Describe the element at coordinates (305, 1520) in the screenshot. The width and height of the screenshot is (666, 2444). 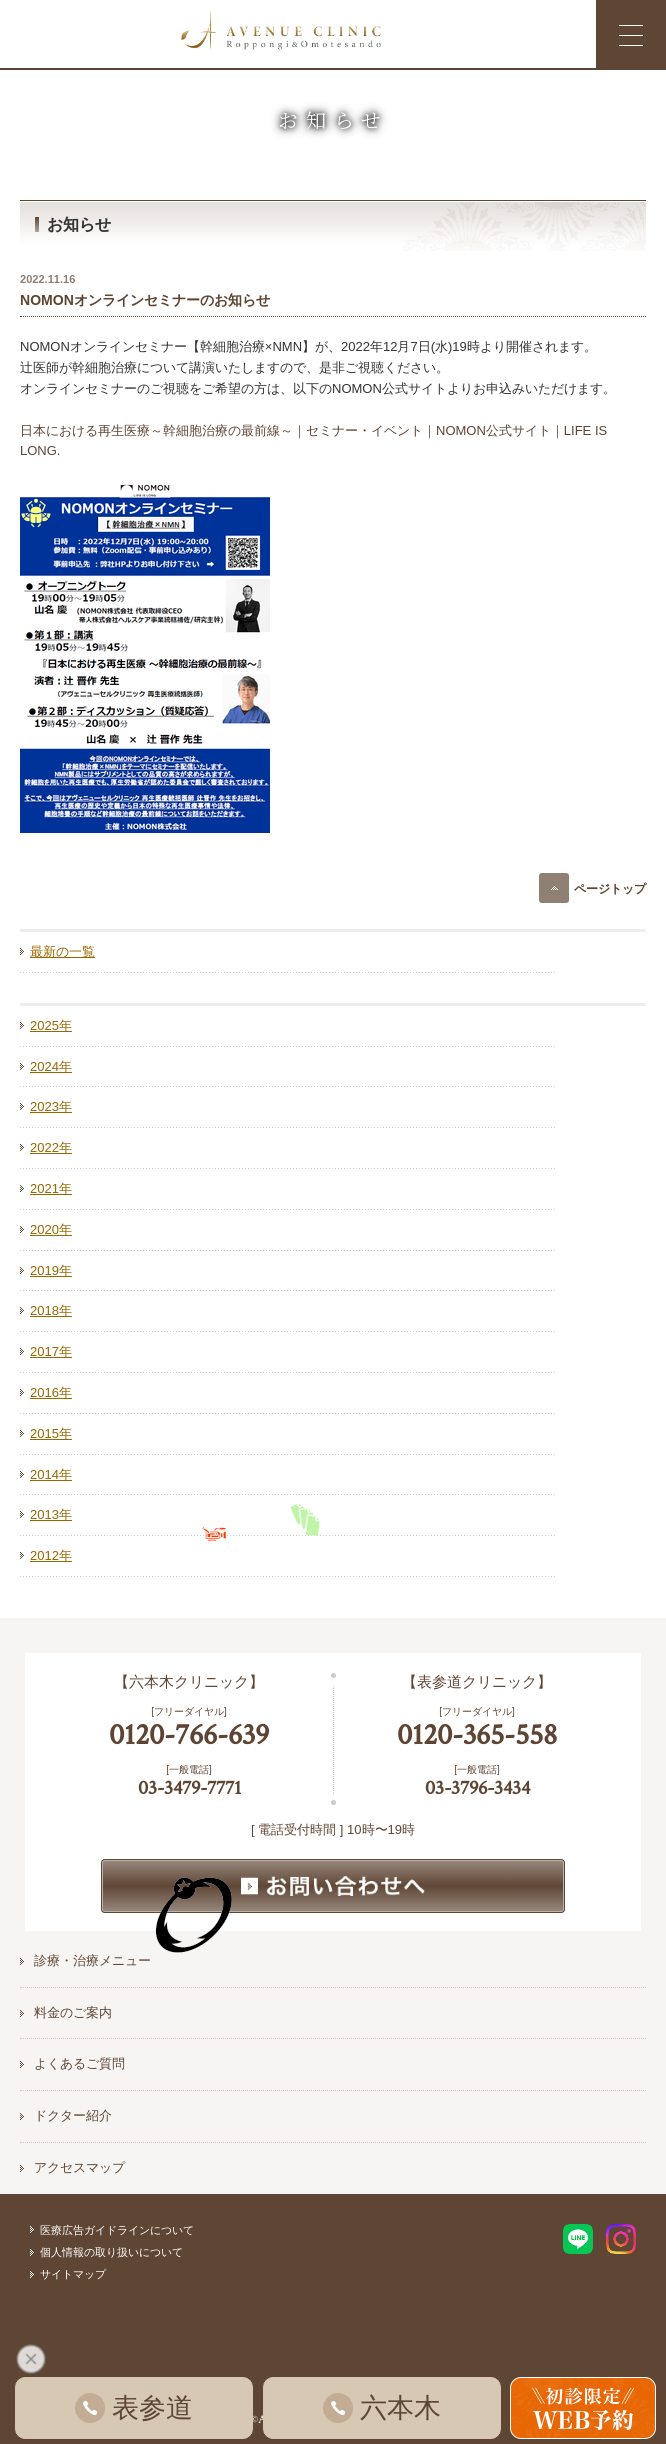
I see `access your files and documents` at that location.